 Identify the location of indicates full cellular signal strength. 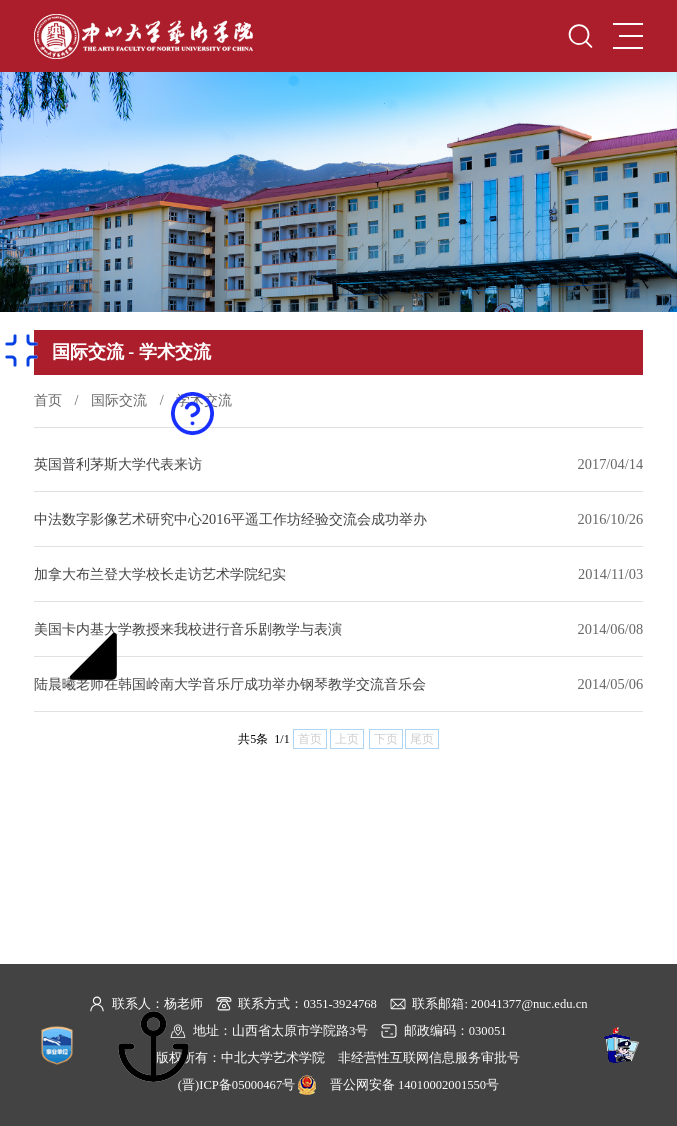
(91, 654).